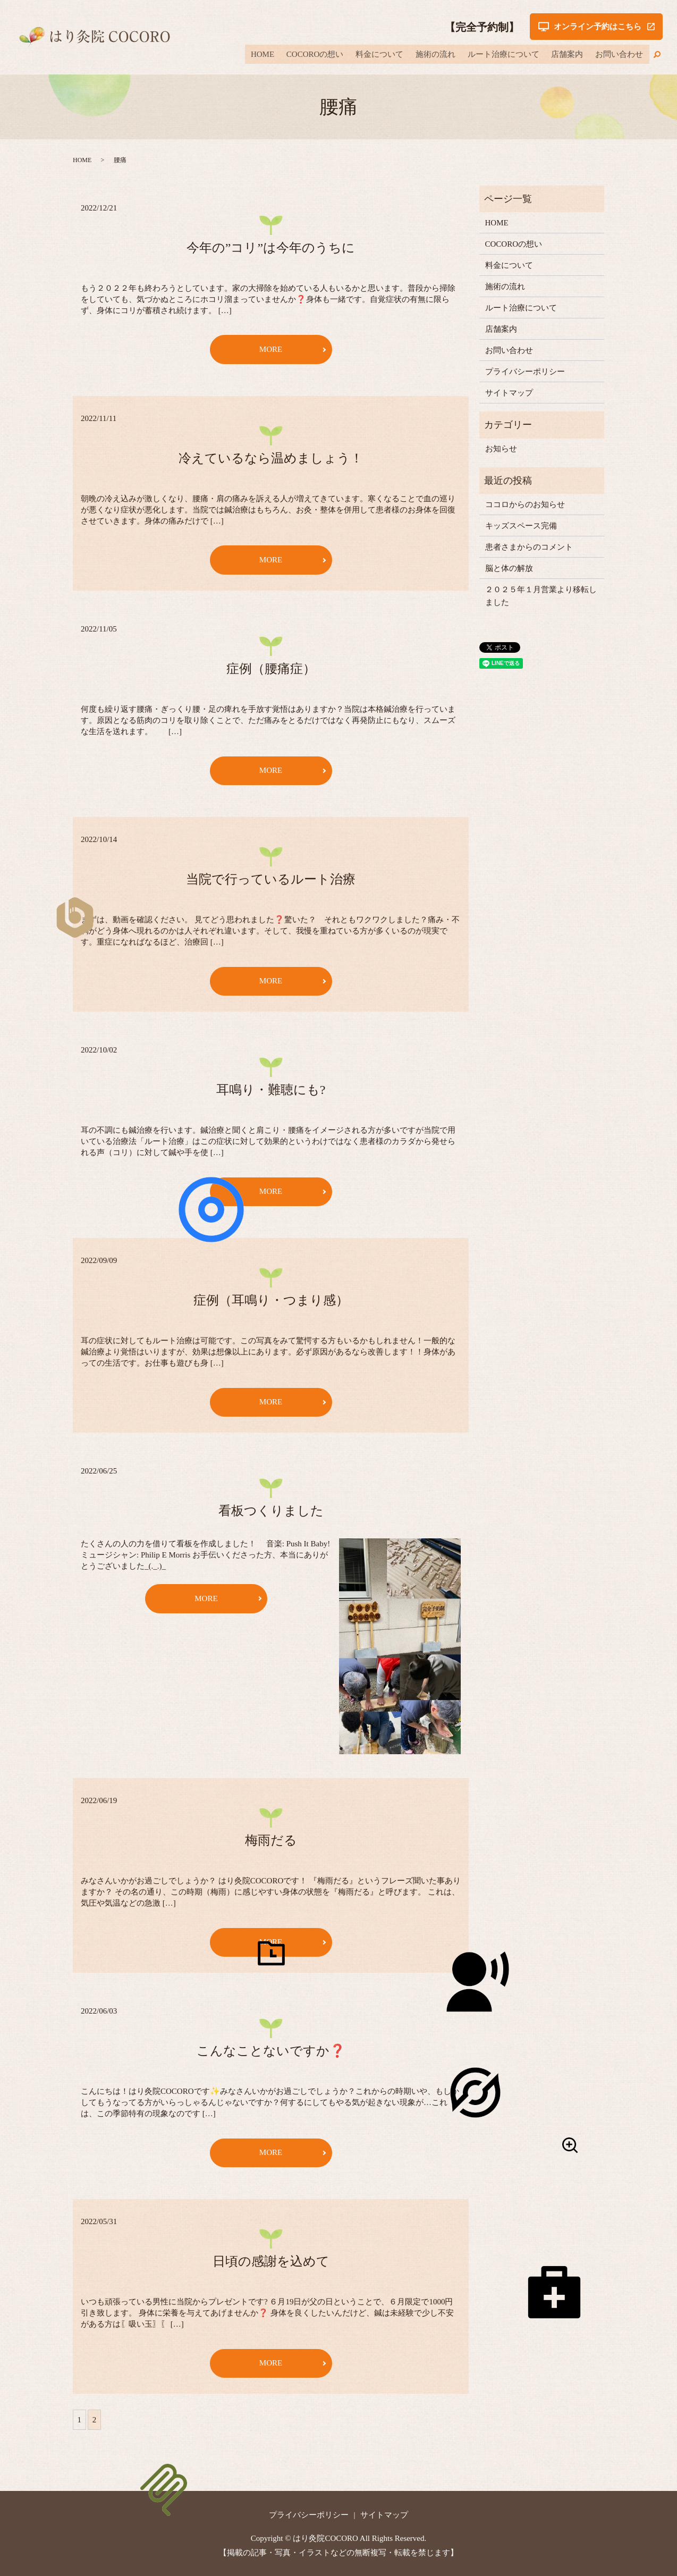  I want to click on launch honor of kings game, so click(475, 2092).